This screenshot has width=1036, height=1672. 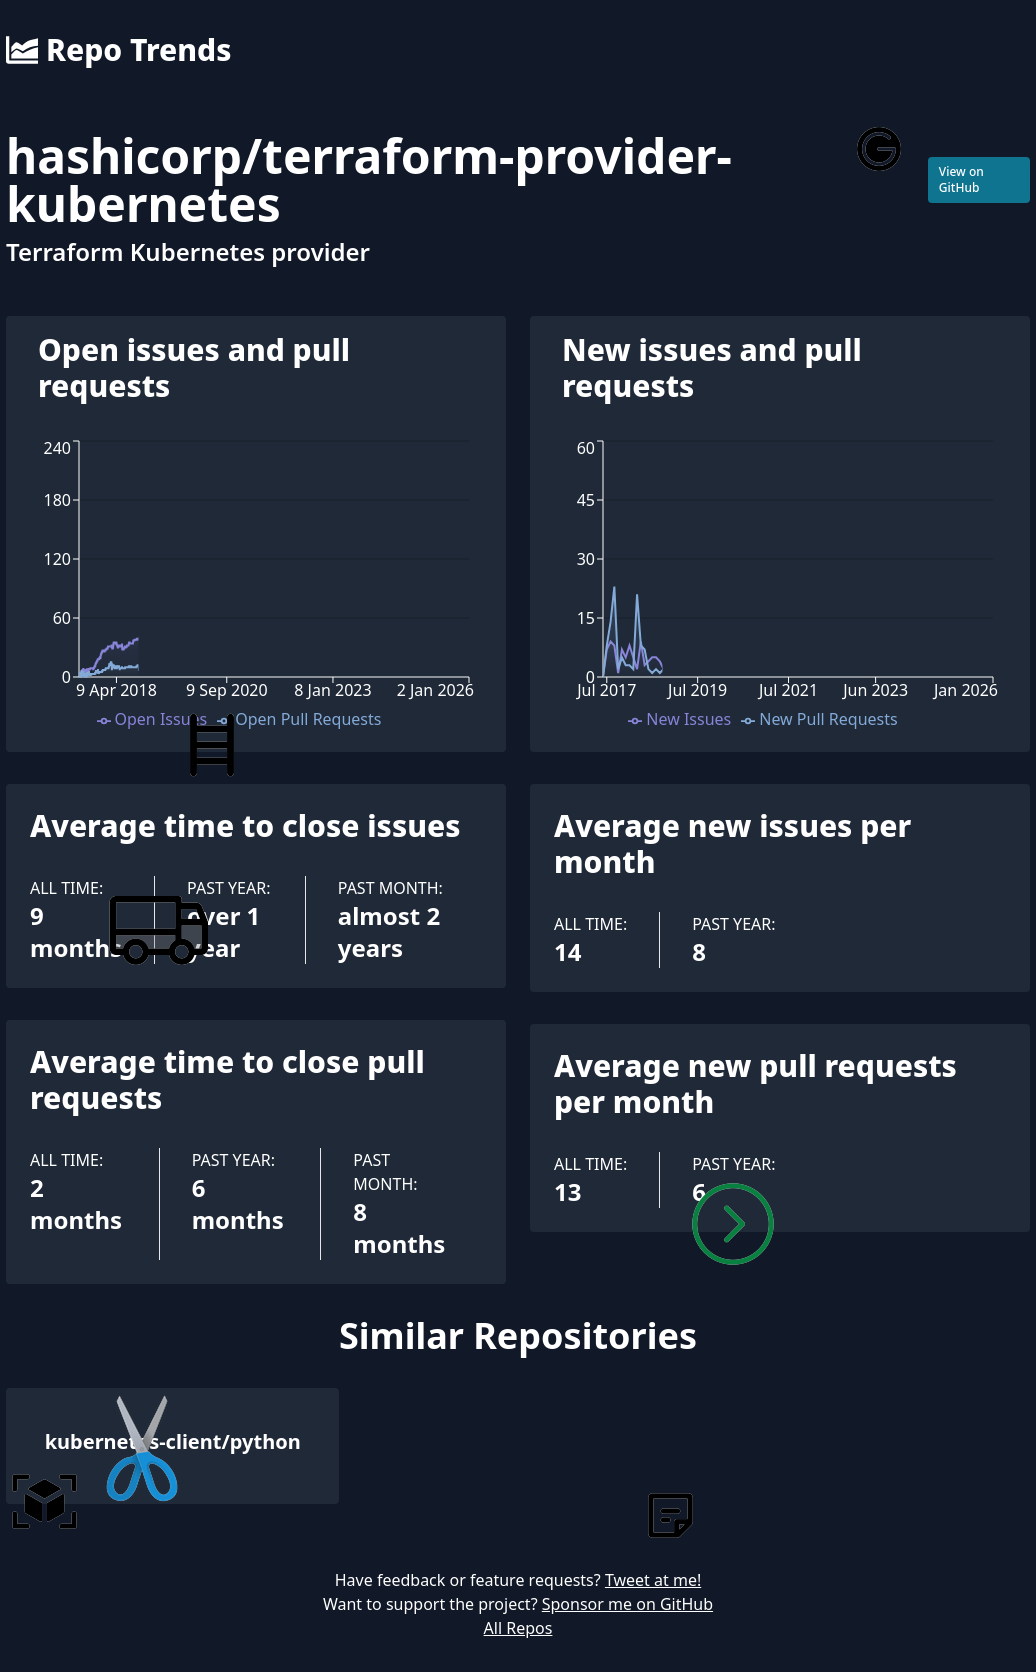 I want to click on sign in with Google, so click(x=879, y=149).